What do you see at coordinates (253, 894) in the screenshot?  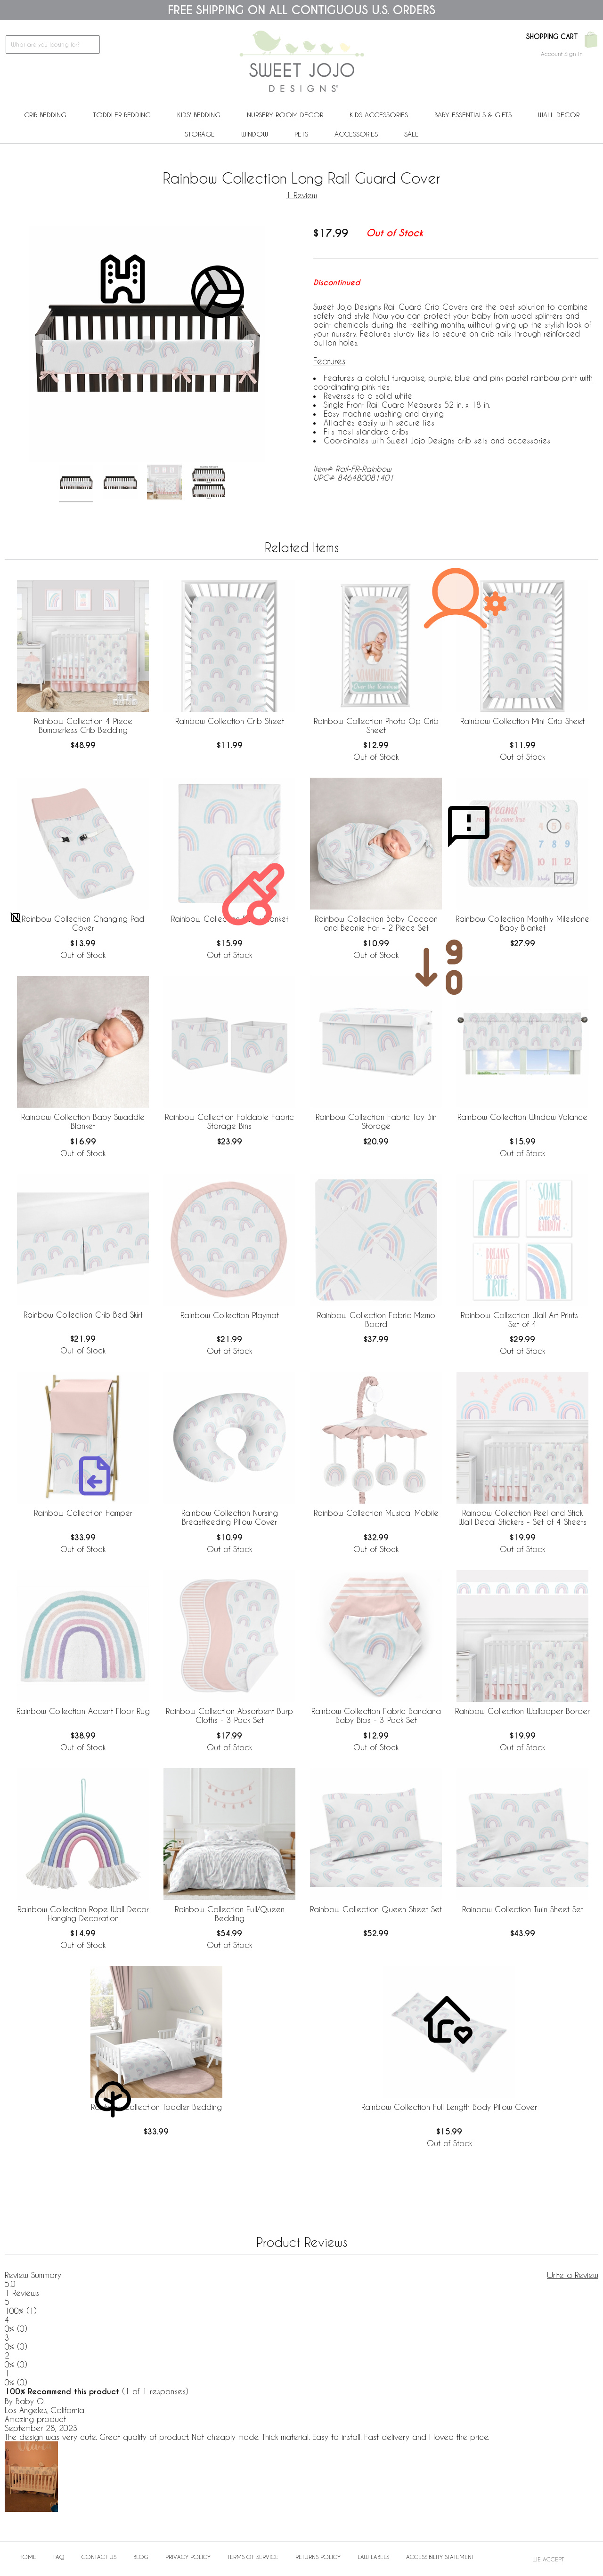 I see `access cricket sports content or scores` at bounding box center [253, 894].